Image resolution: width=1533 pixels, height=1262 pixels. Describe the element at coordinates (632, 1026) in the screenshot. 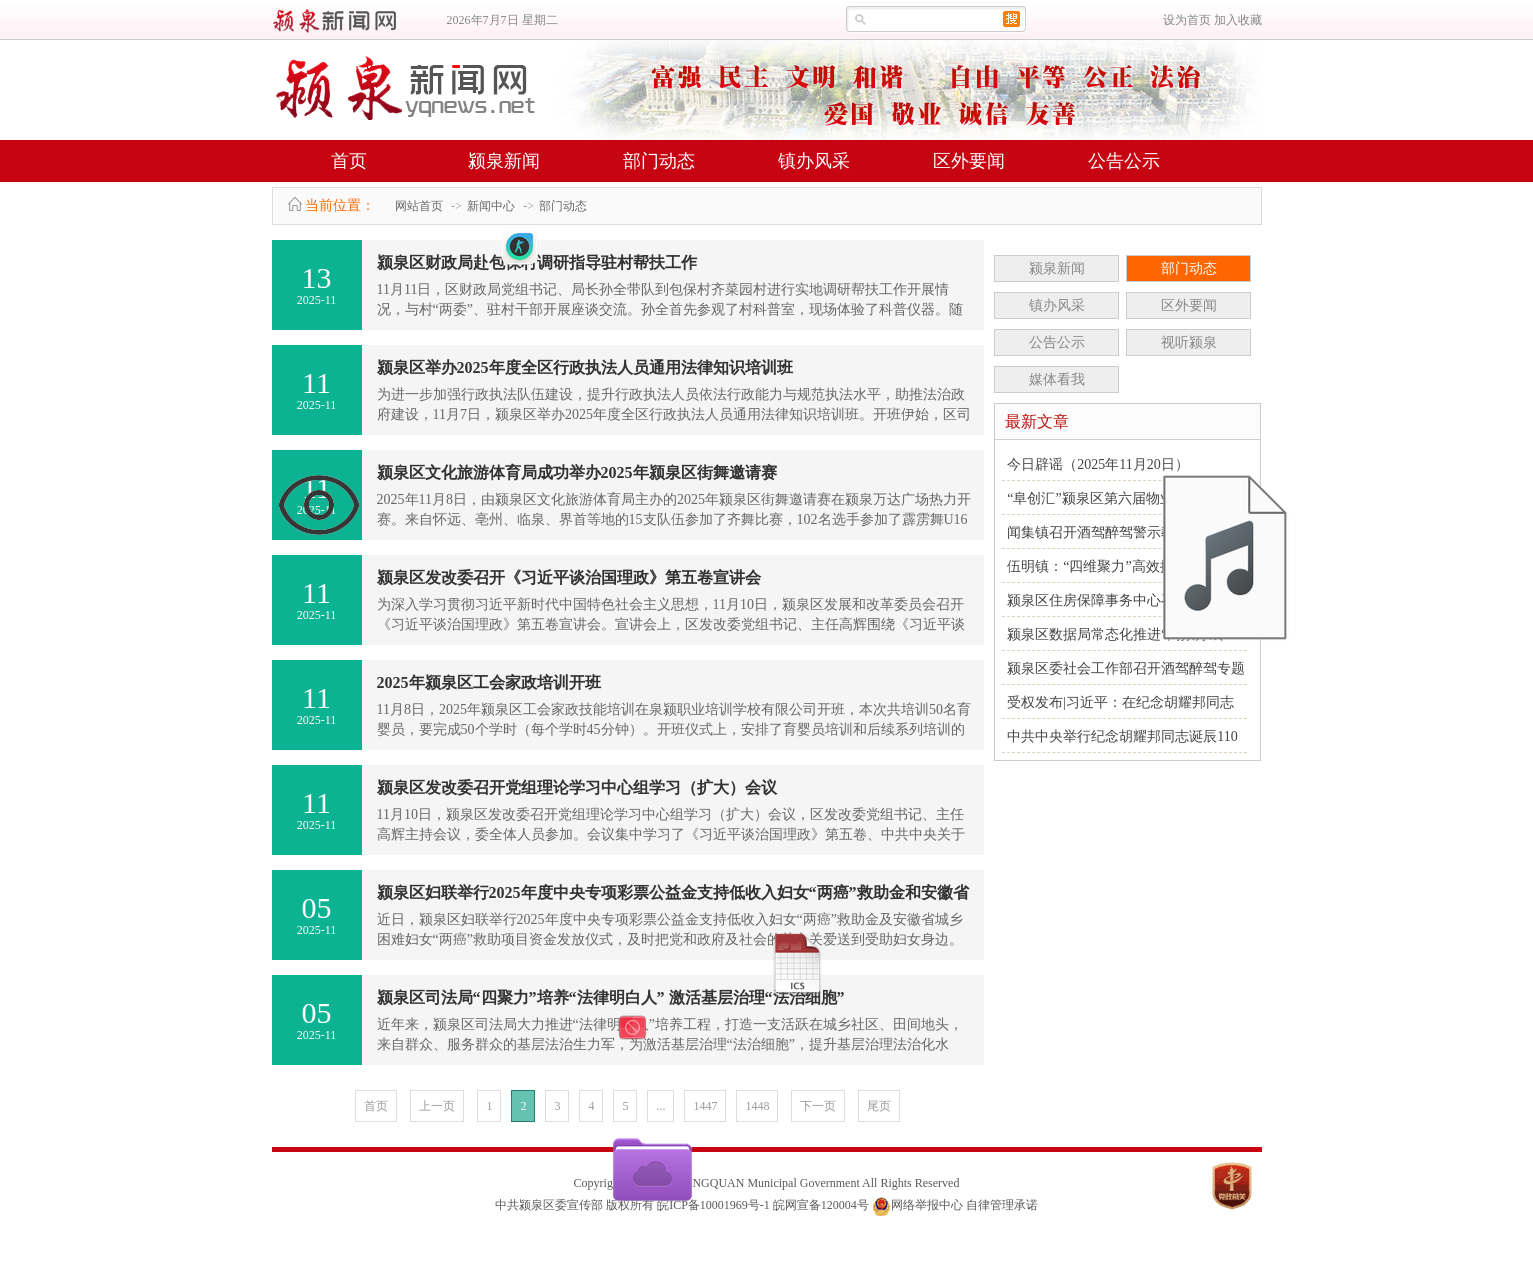

I see `indicates a missing or unavailable image` at that location.